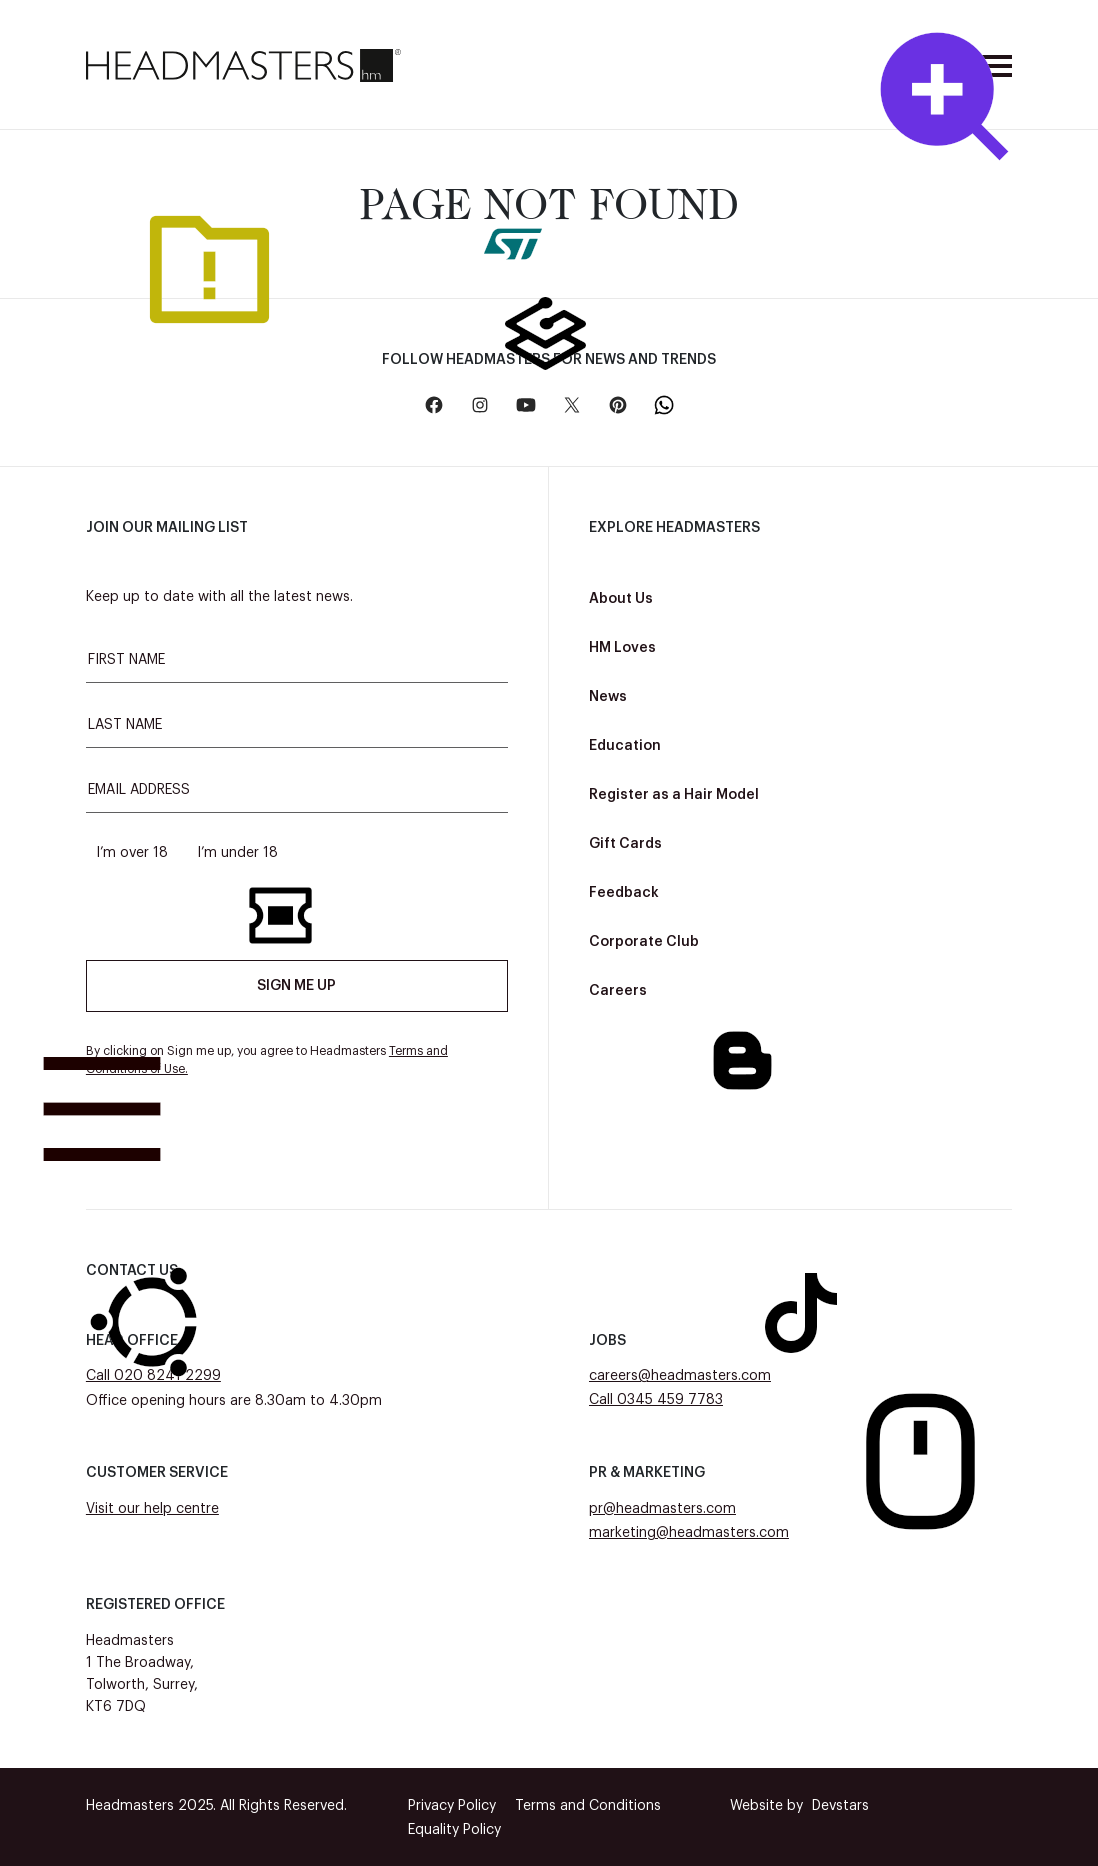 The image size is (1098, 1866). Describe the element at coordinates (801, 1313) in the screenshot. I see `open the TikTok app` at that location.